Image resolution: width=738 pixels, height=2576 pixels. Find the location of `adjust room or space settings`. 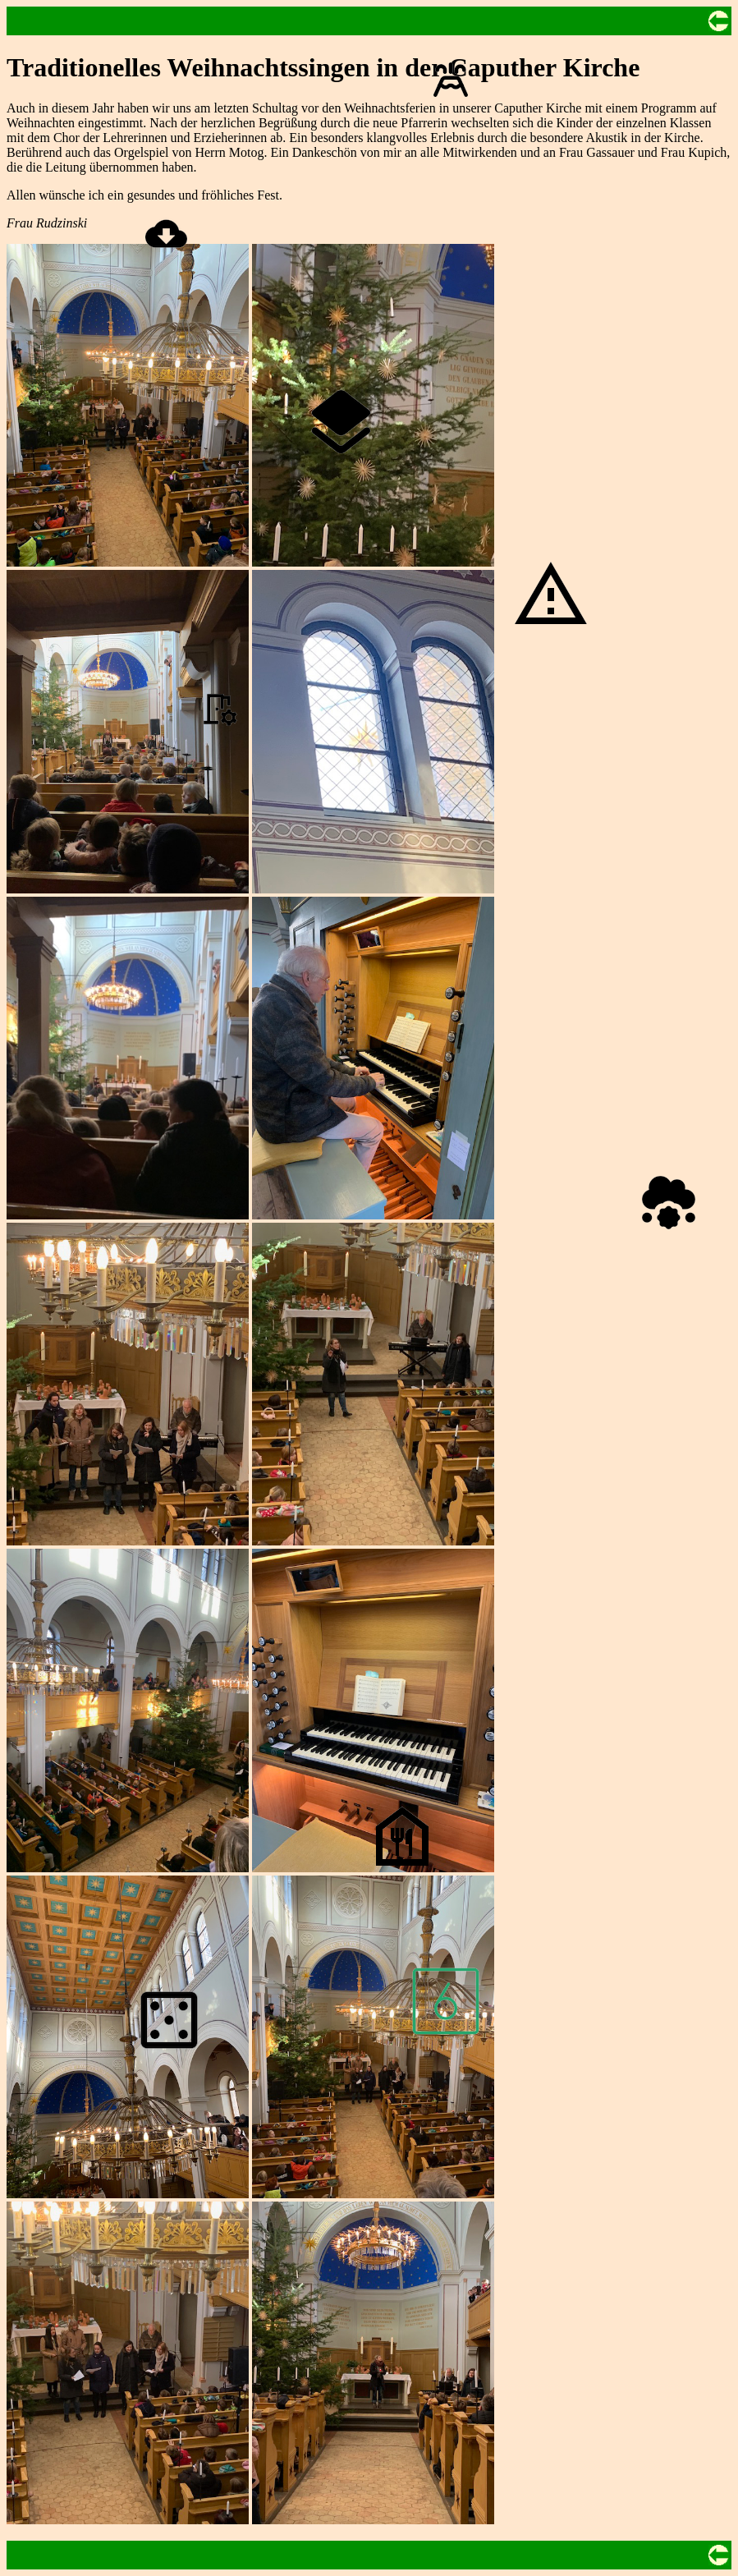

adjust room or space settings is located at coordinates (218, 709).